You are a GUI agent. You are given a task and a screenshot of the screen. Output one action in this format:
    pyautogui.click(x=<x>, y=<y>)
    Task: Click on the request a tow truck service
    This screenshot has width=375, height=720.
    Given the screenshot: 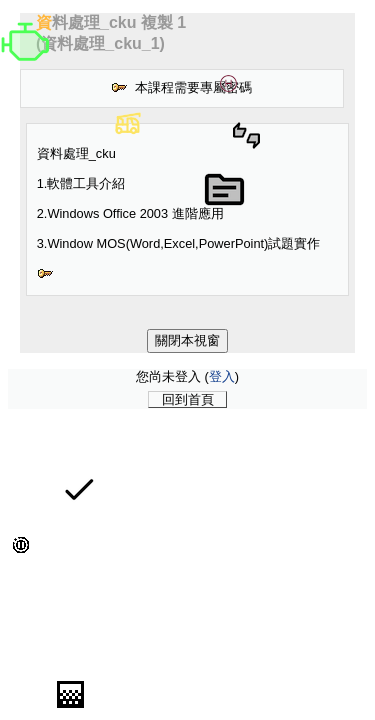 What is the action you would take?
    pyautogui.click(x=127, y=124)
    